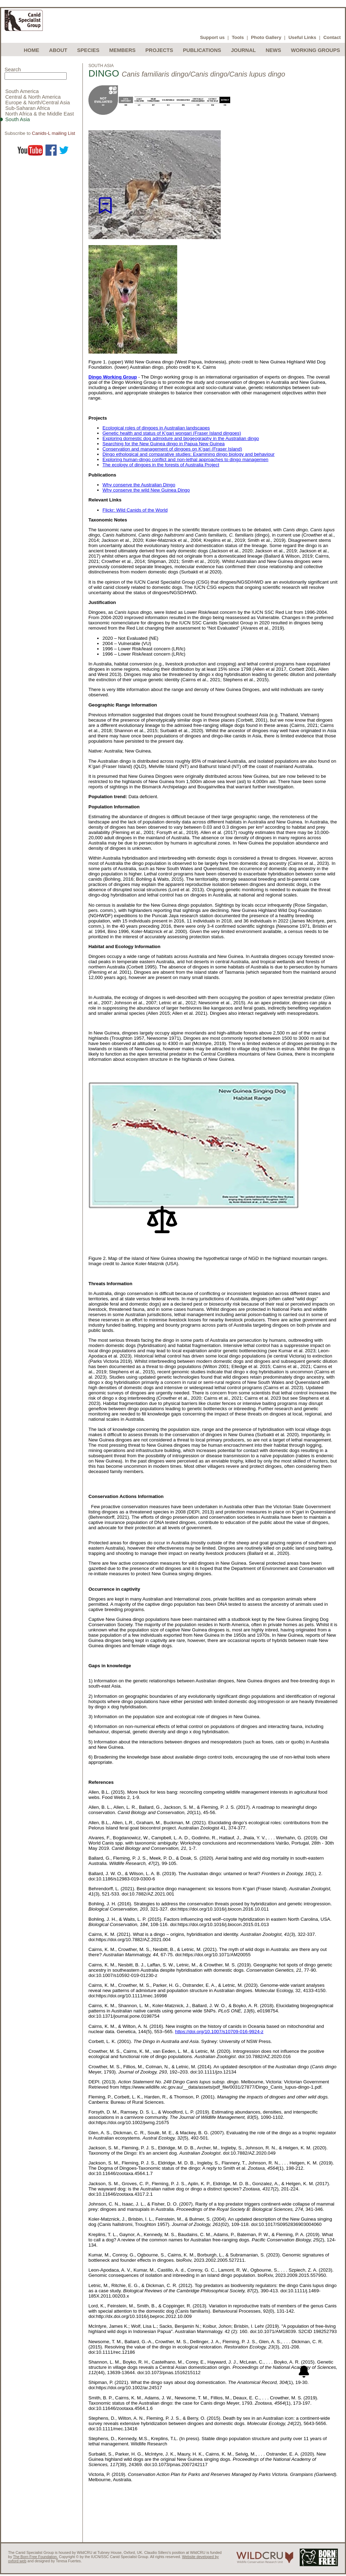 The image size is (346, 2576). Describe the element at coordinates (162, 1221) in the screenshot. I see `view license or legal information` at that location.